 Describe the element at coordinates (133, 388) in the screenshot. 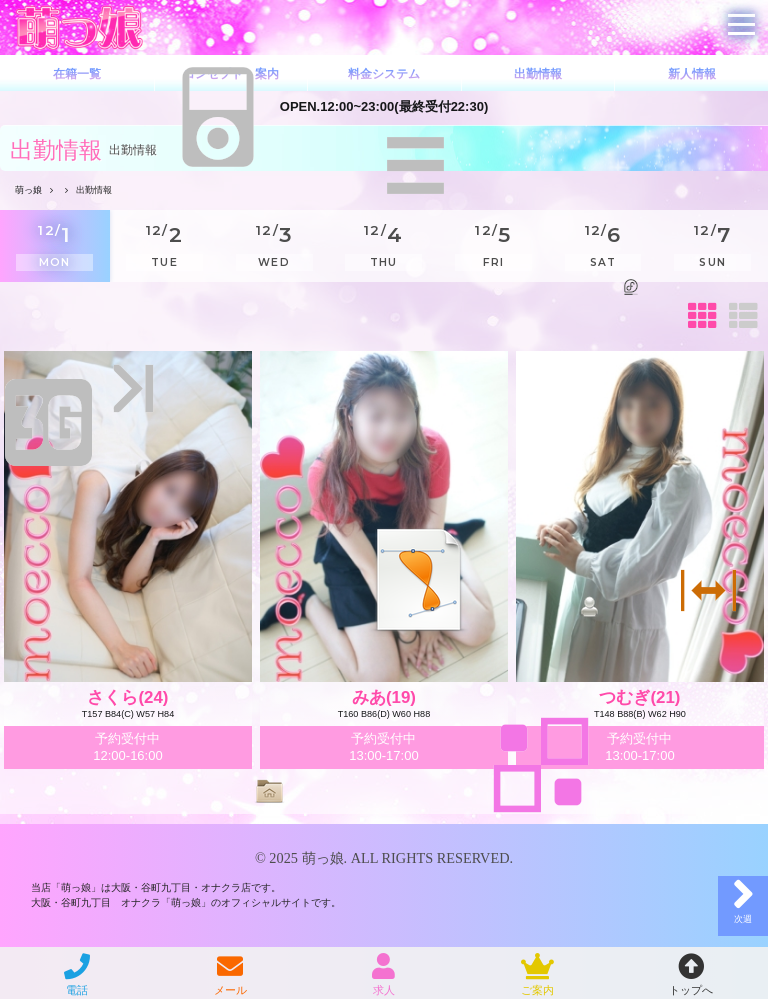

I see `skip to the end of a list or playlist` at that location.